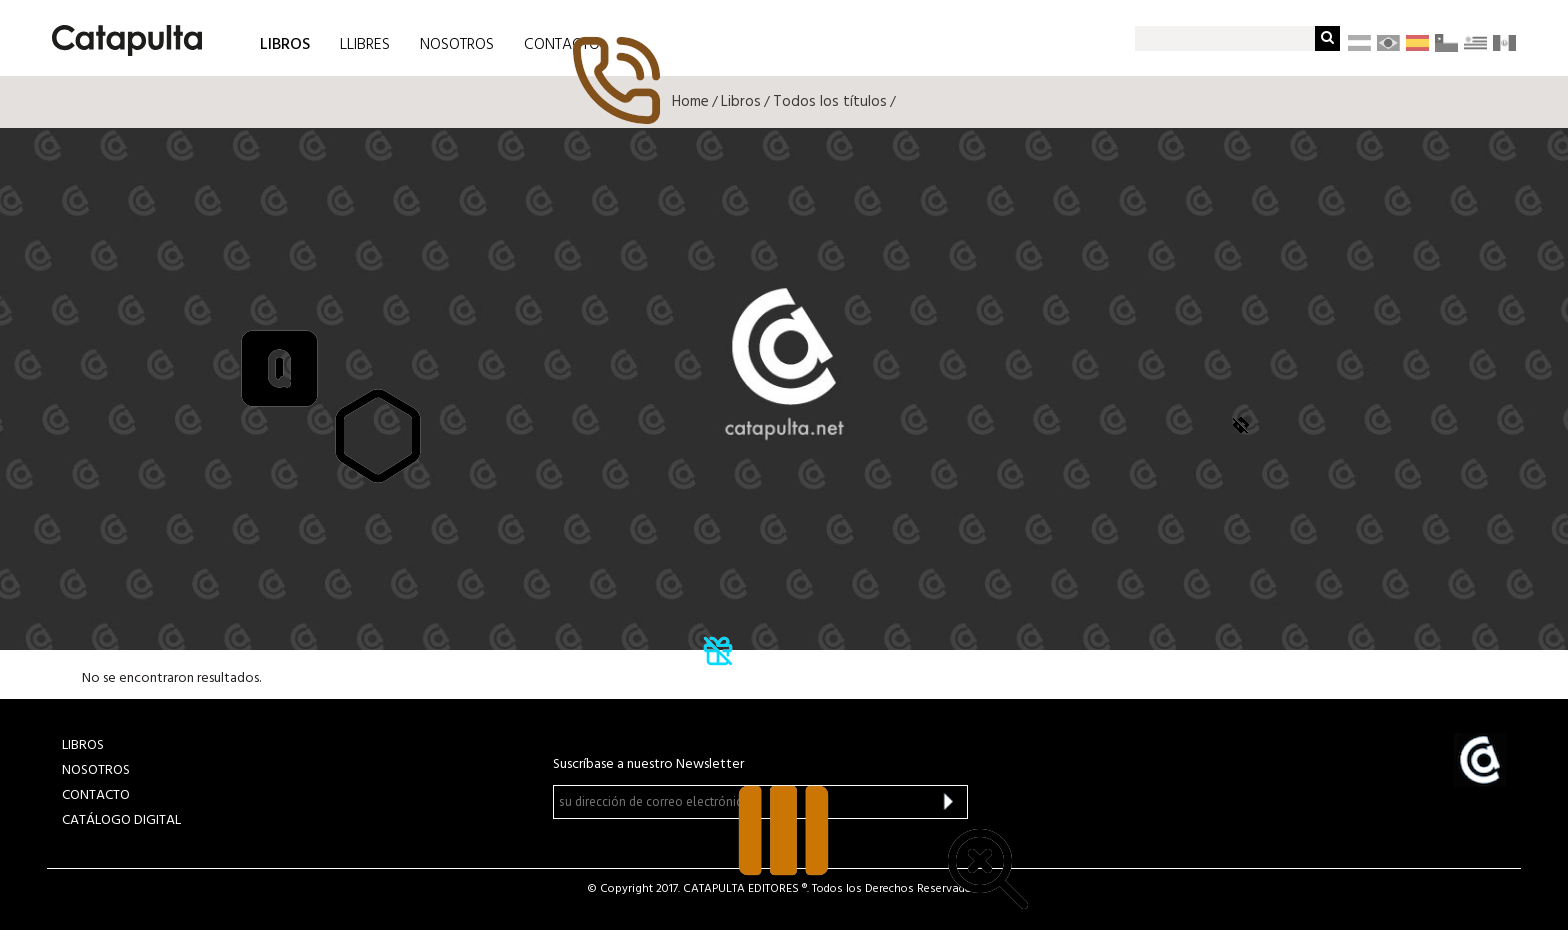  What do you see at coordinates (616, 80) in the screenshot?
I see `make a phone call` at bounding box center [616, 80].